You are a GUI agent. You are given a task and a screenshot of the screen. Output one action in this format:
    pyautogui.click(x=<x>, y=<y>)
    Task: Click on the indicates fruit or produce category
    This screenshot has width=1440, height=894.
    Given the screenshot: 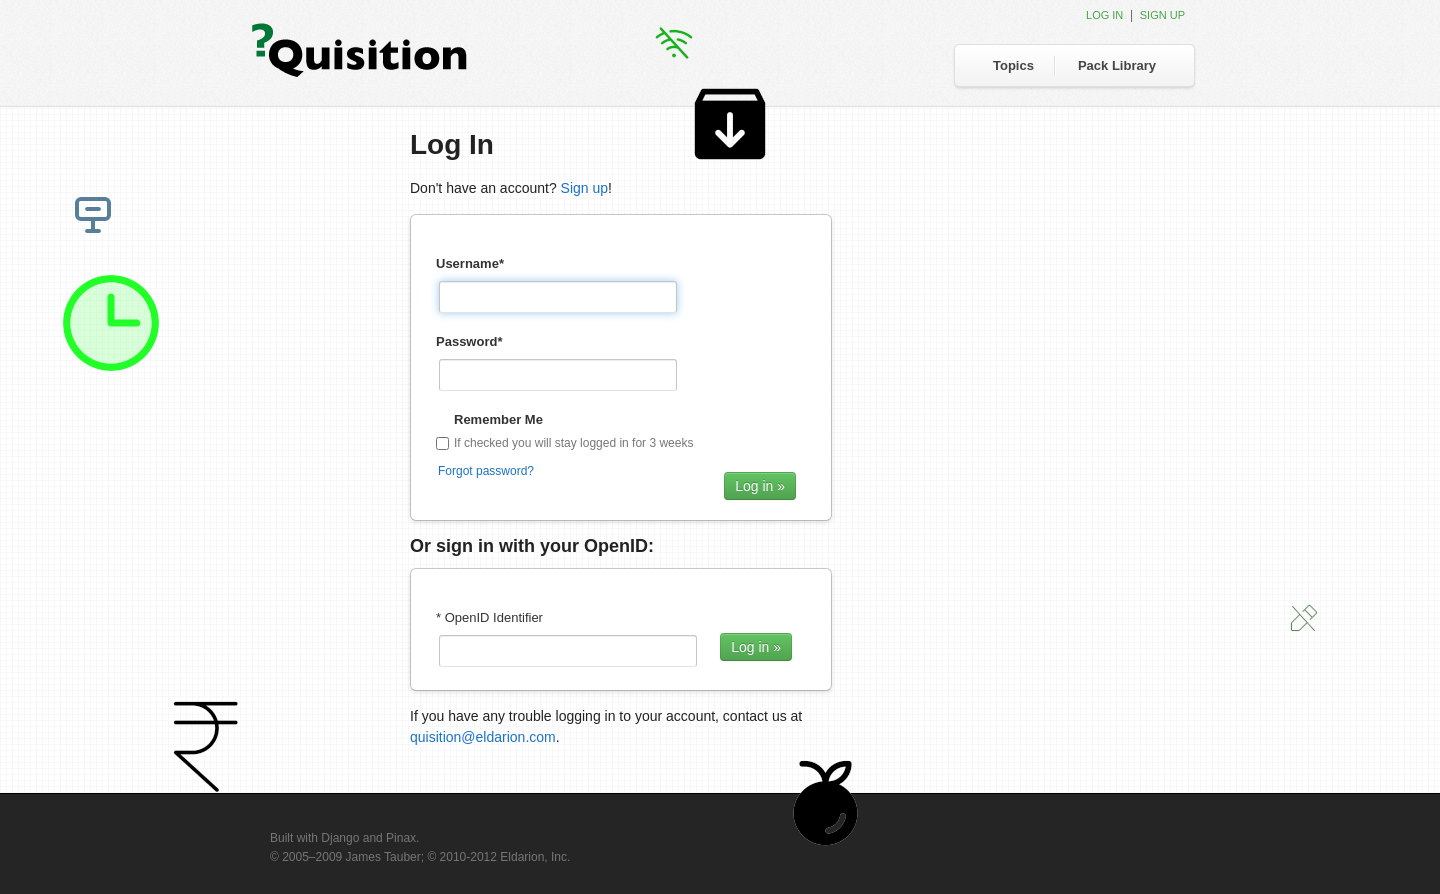 What is the action you would take?
    pyautogui.click(x=825, y=804)
    